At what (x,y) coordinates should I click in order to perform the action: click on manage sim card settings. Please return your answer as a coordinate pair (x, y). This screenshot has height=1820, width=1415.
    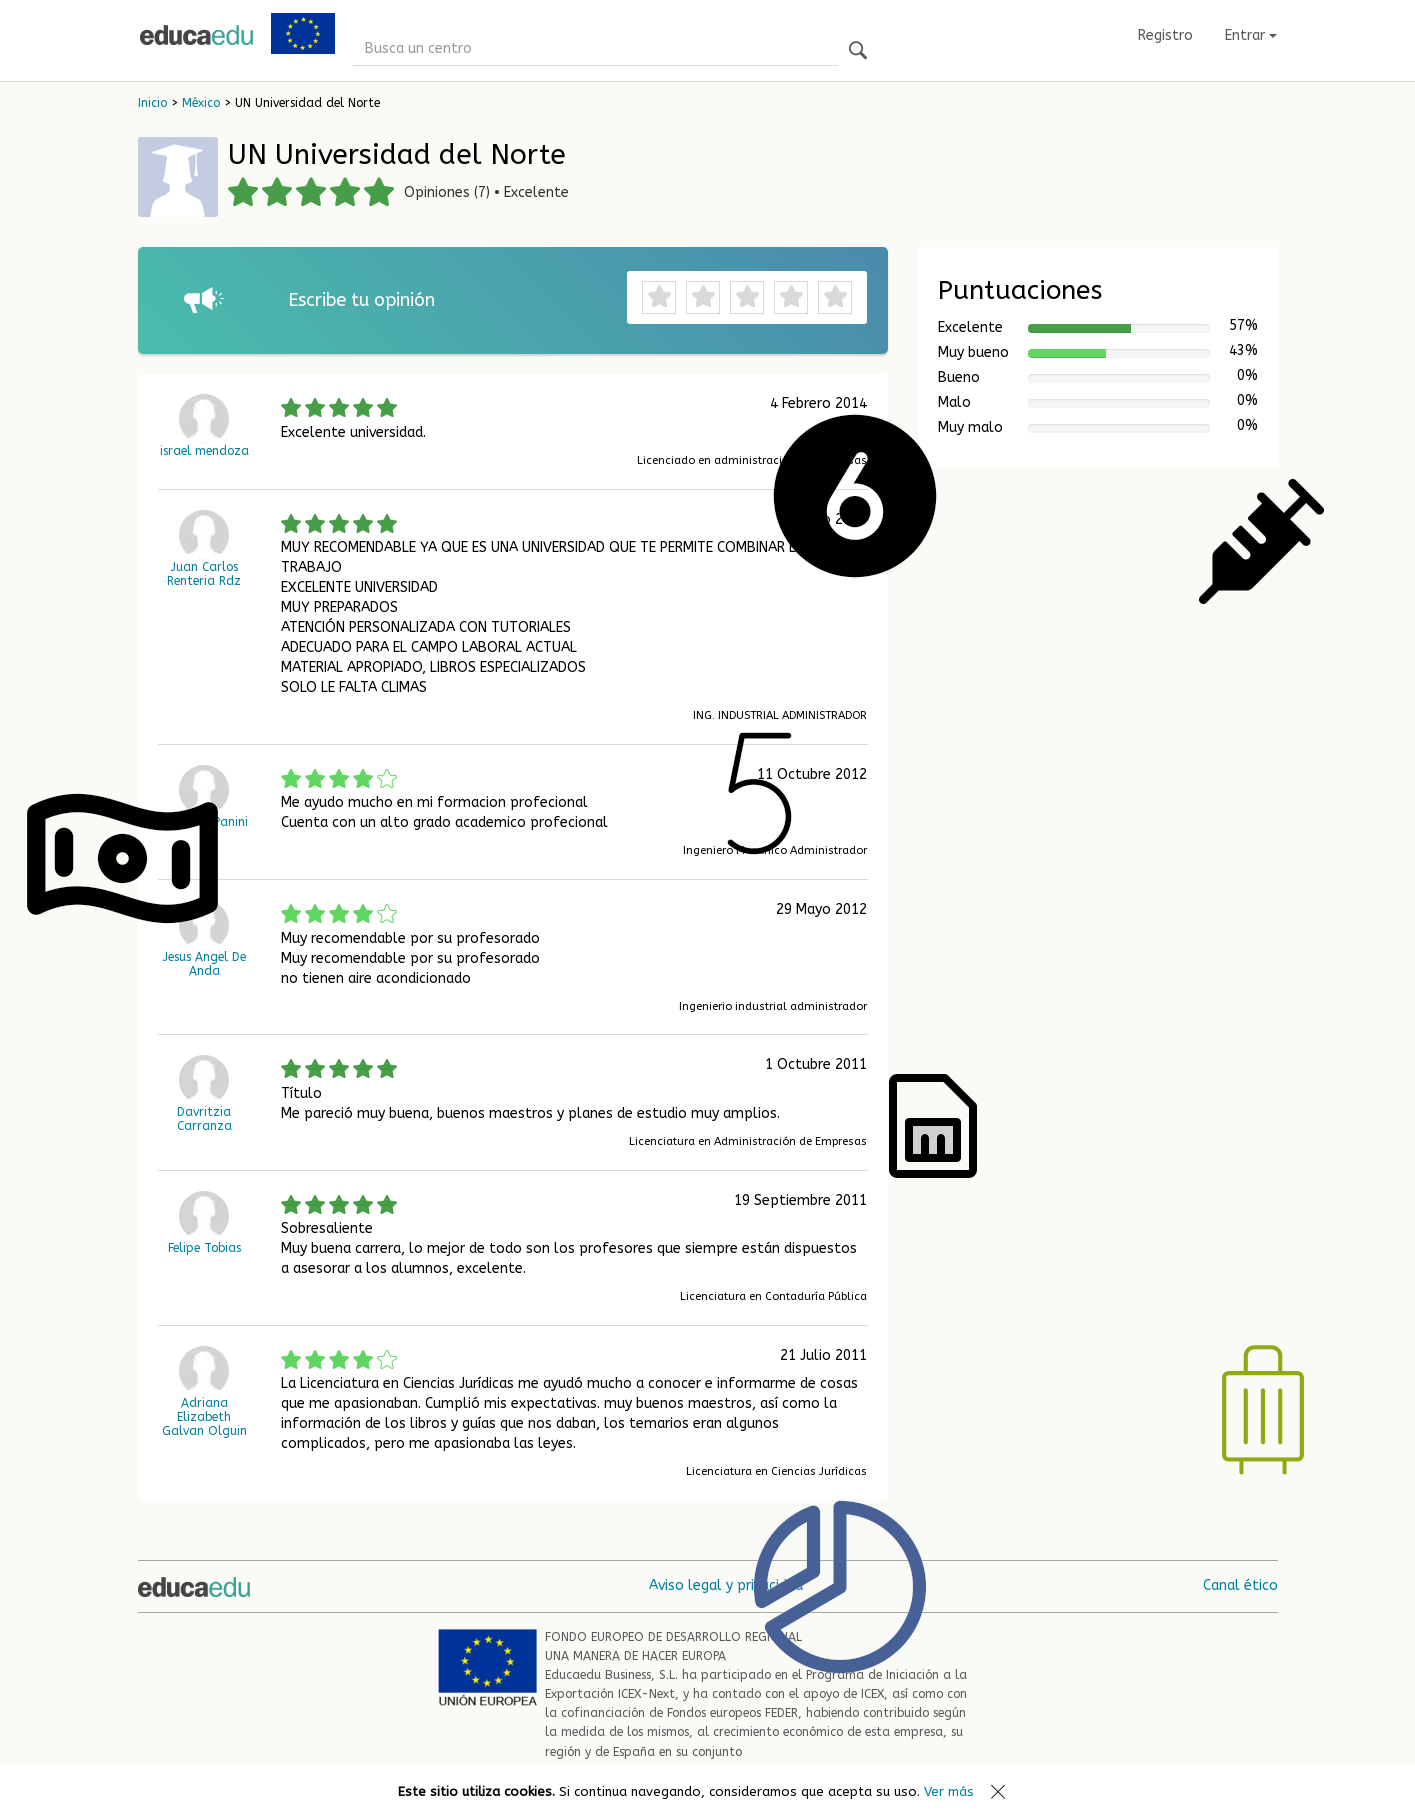
    Looking at the image, I should click on (933, 1126).